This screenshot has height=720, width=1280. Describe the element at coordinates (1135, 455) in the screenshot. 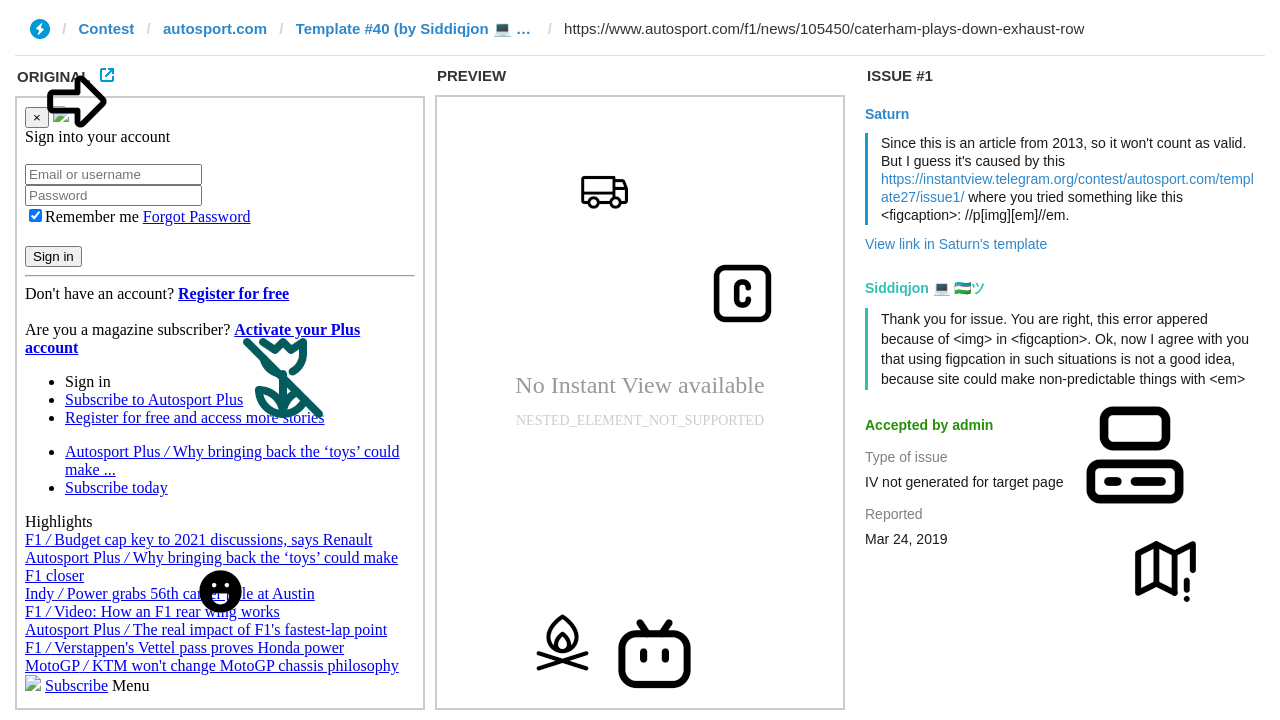

I see `access desktop or computer settings` at that location.